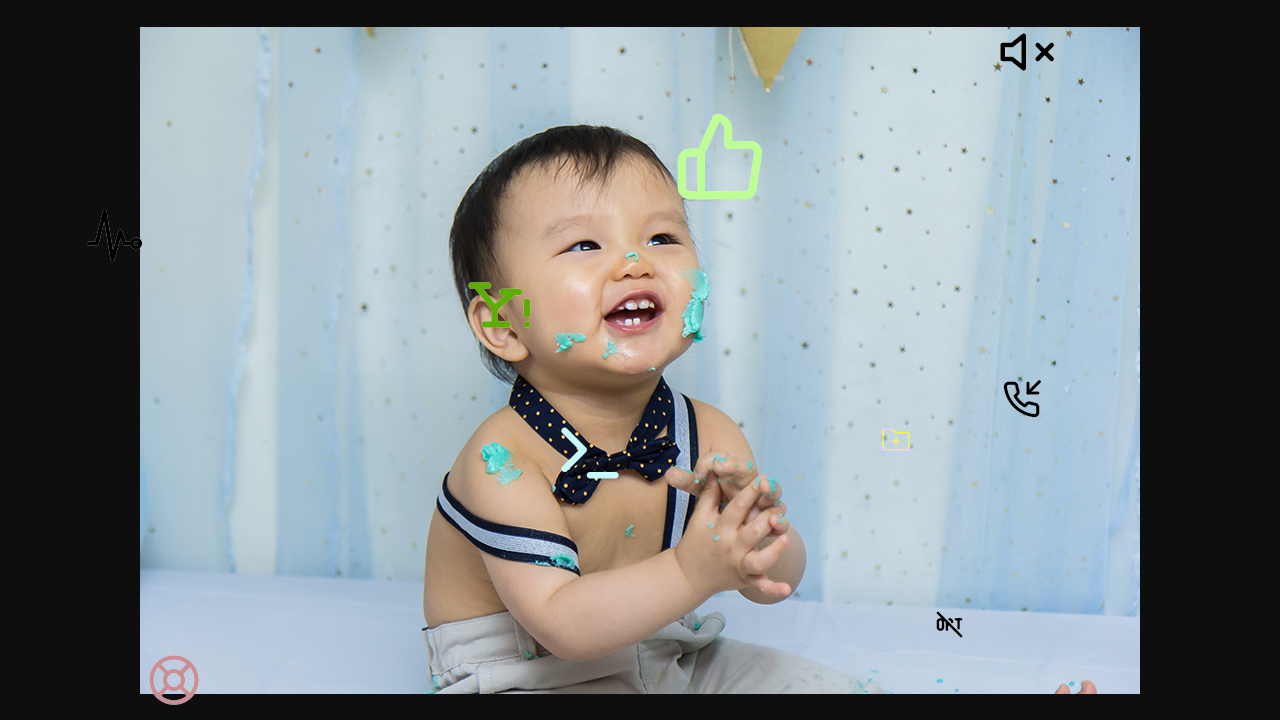 The width and height of the screenshot is (1280, 720). Describe the element at coordinates (1026, 52) in the screenshot. I see `mute audio or sound` at that location.